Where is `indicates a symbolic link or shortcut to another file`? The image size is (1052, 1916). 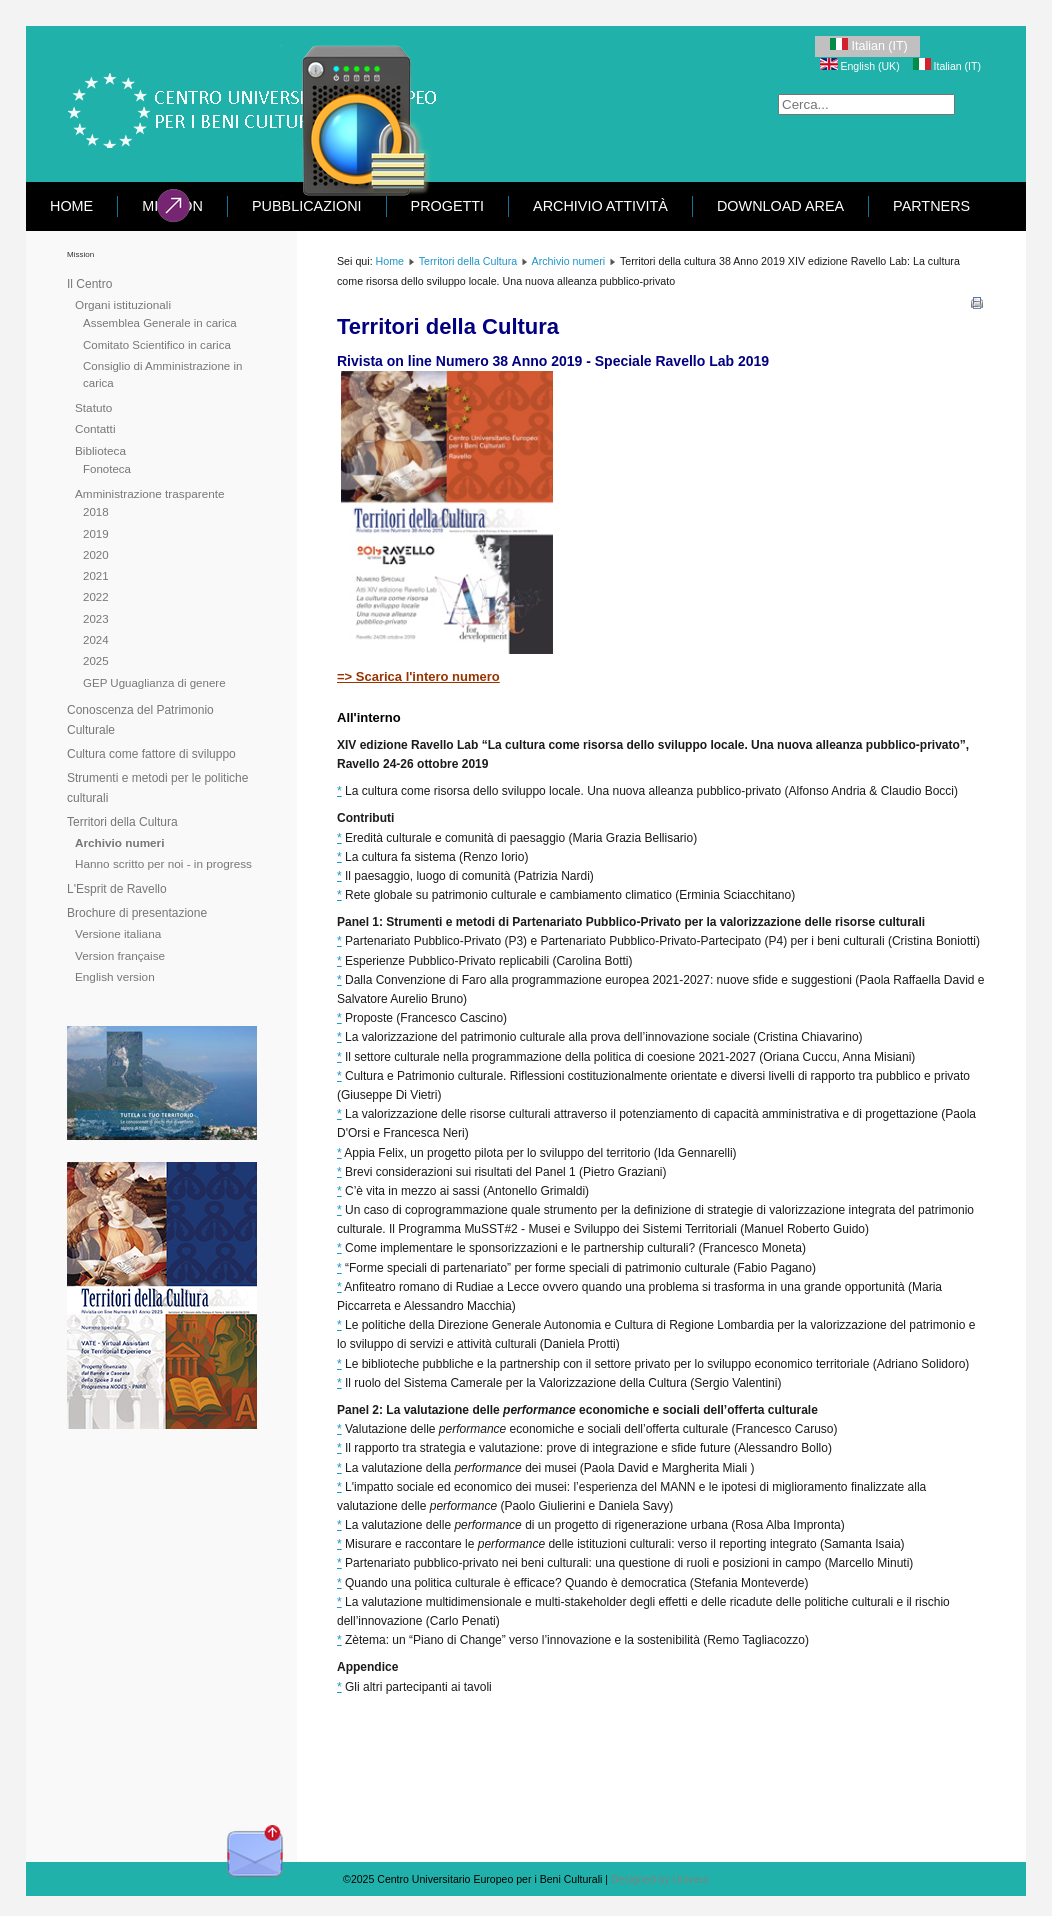
indicates a symbolic link or shortcut to another file is located at coordinates (173, 205).